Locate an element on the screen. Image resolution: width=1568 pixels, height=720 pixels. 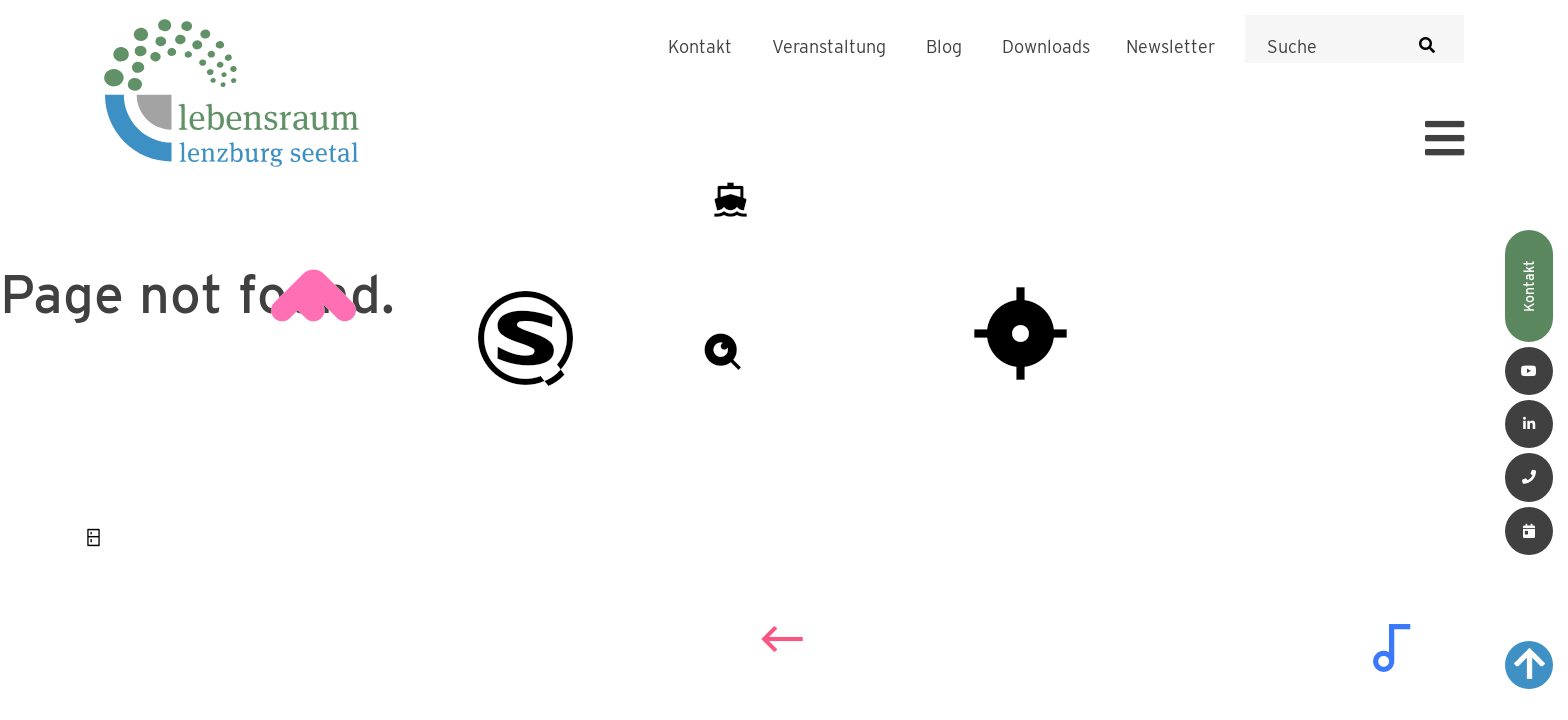
open sogou search engine is located at coordinates (525, 338).